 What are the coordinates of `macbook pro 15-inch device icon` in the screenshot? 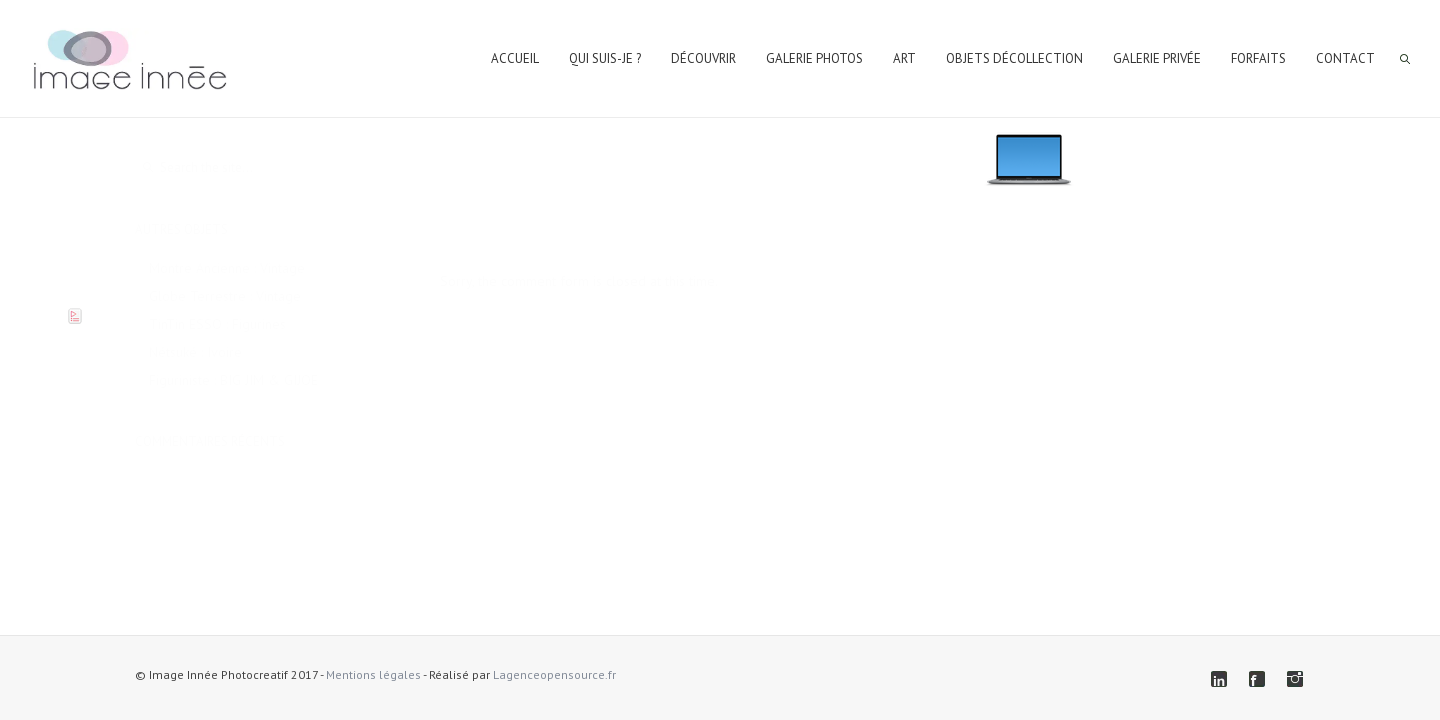 It's located at (1029, 156).